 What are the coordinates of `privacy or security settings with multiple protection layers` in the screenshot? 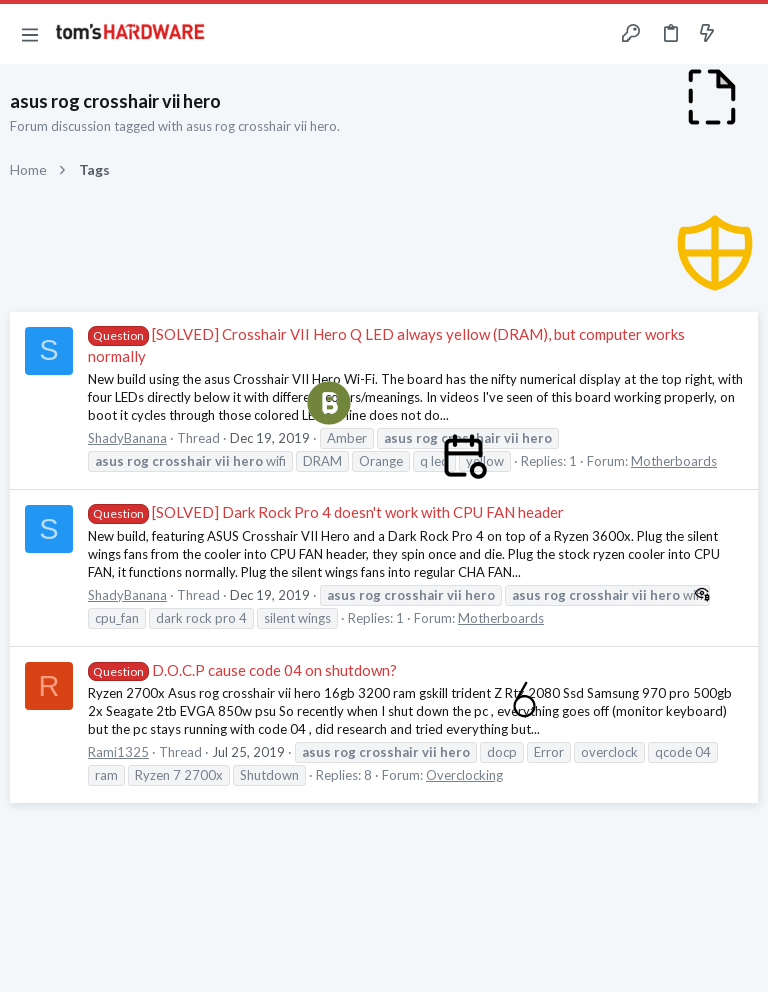 It's located at (715, 253).